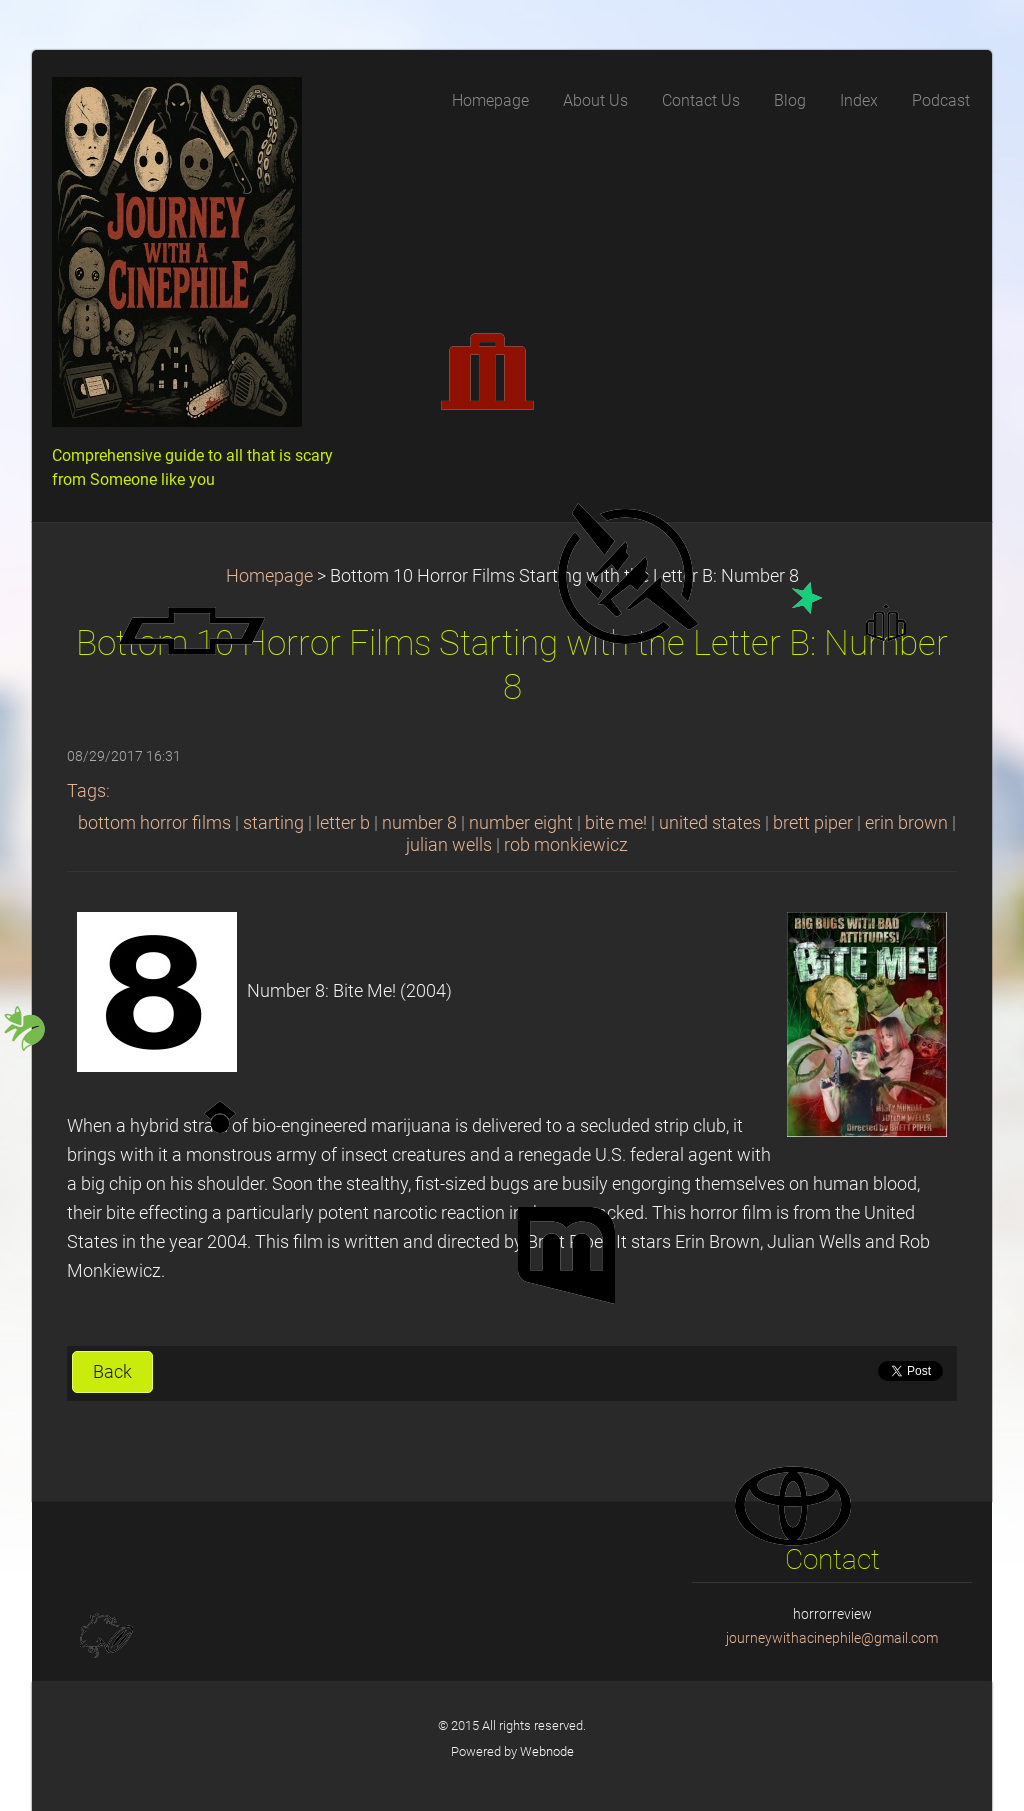 Image resolution: width=1024 pixels, height=1811 pixels. I want to click on snort network intrusion detection system logo, so click(106, 1635).